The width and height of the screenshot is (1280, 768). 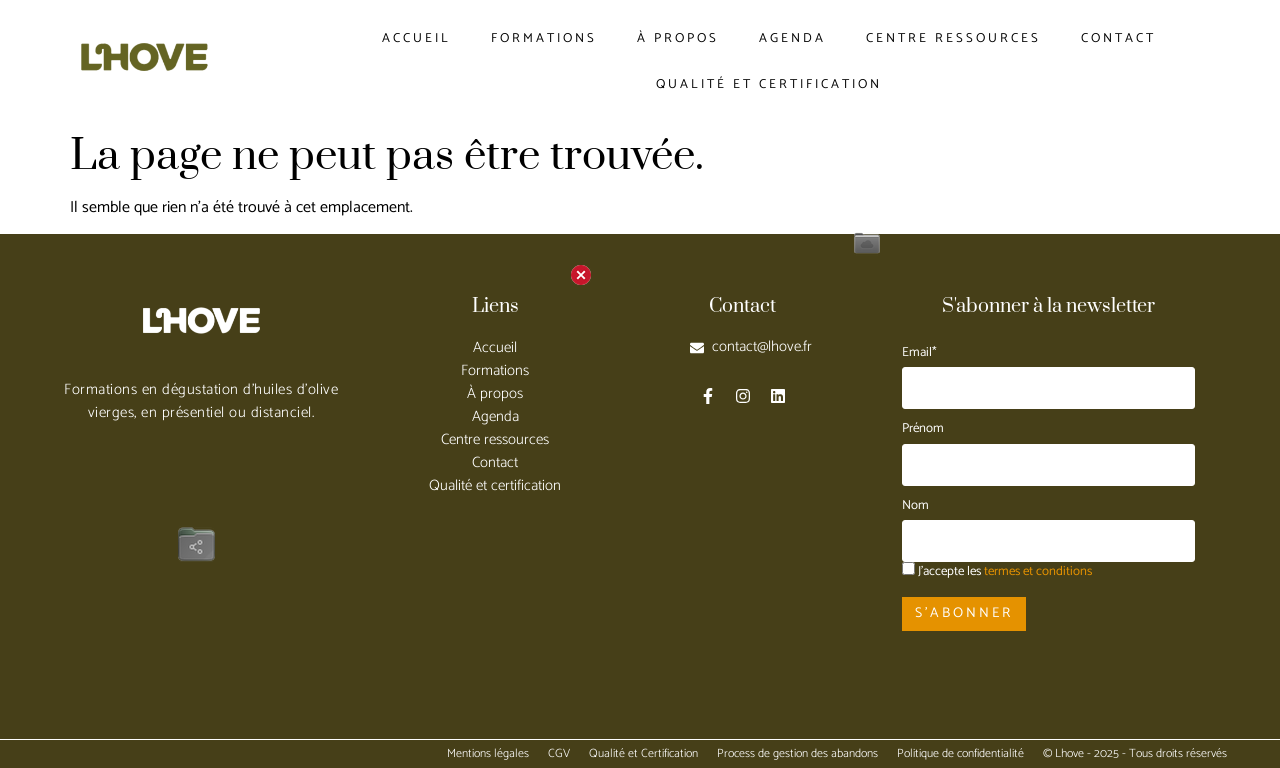 I want to click on stop or cancel a running process, so click(x=581, y=275).